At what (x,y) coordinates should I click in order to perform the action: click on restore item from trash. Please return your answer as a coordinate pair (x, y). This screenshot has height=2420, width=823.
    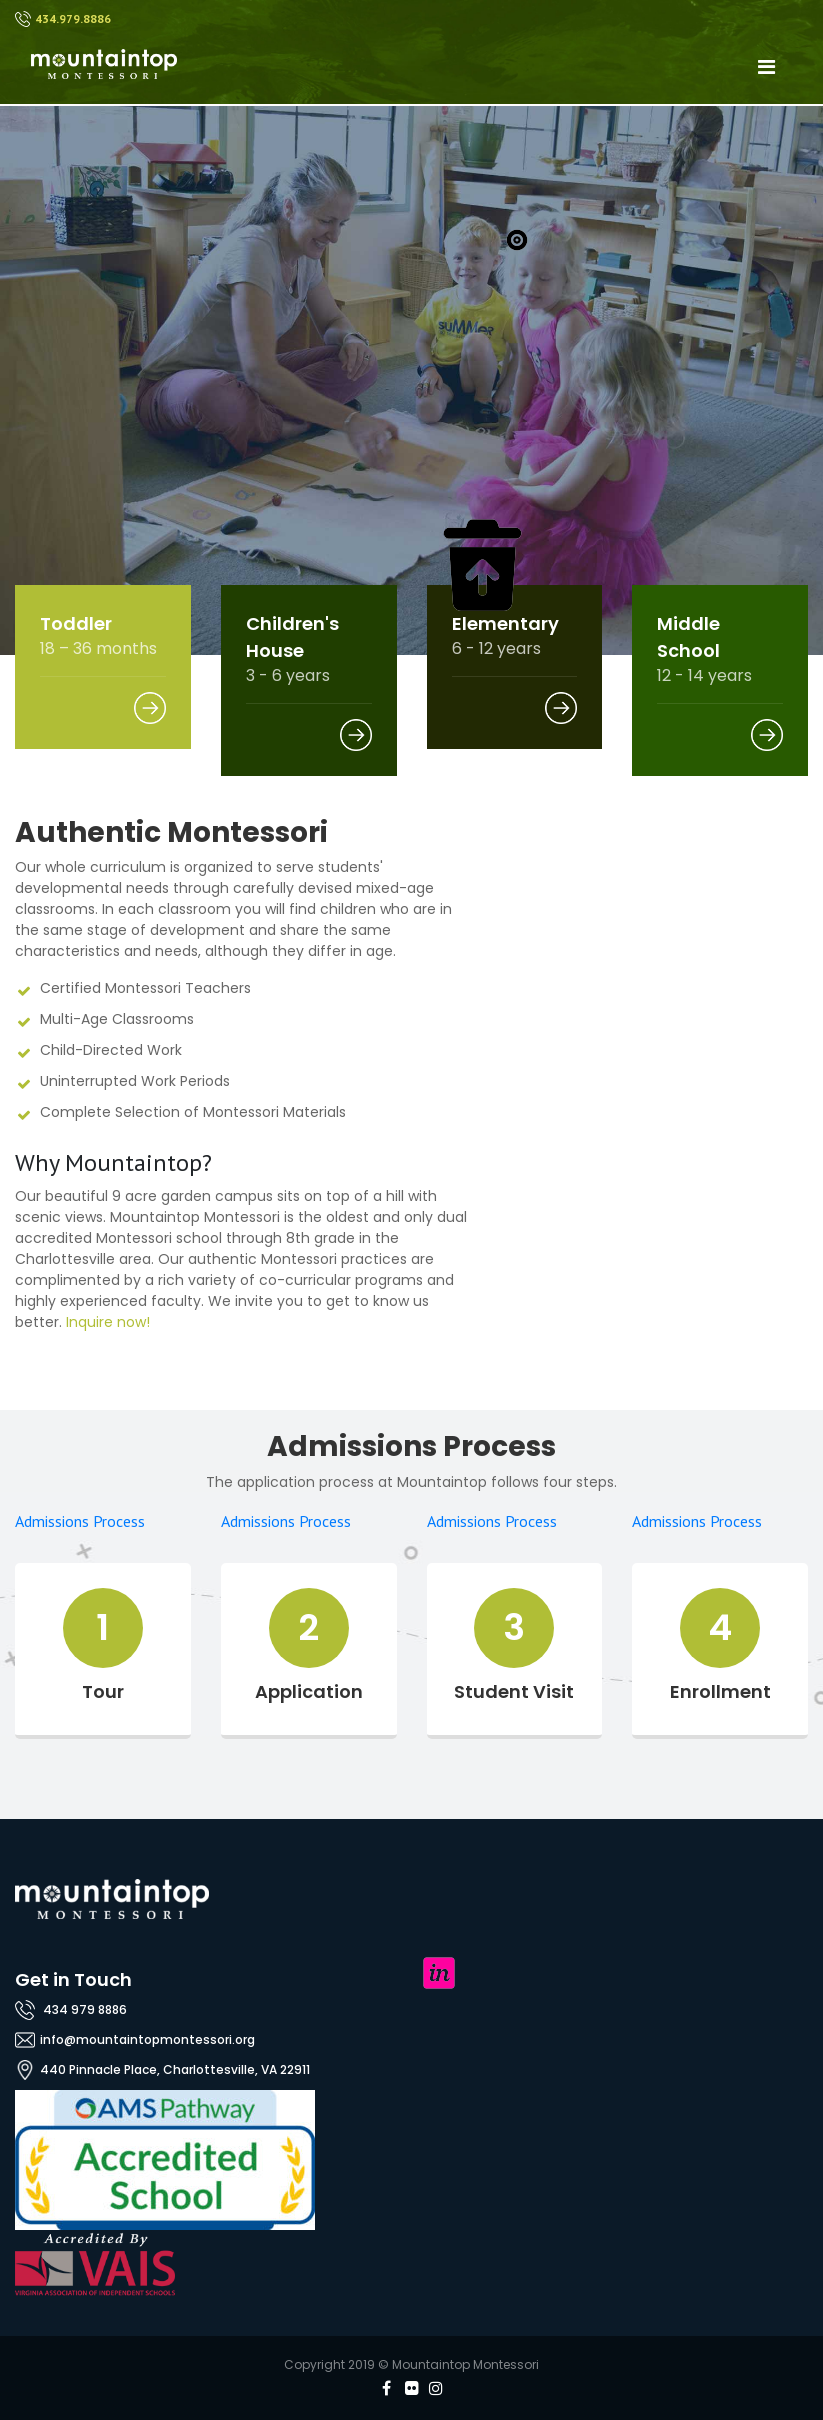
    Looking at the image, I should click on (482, 566).